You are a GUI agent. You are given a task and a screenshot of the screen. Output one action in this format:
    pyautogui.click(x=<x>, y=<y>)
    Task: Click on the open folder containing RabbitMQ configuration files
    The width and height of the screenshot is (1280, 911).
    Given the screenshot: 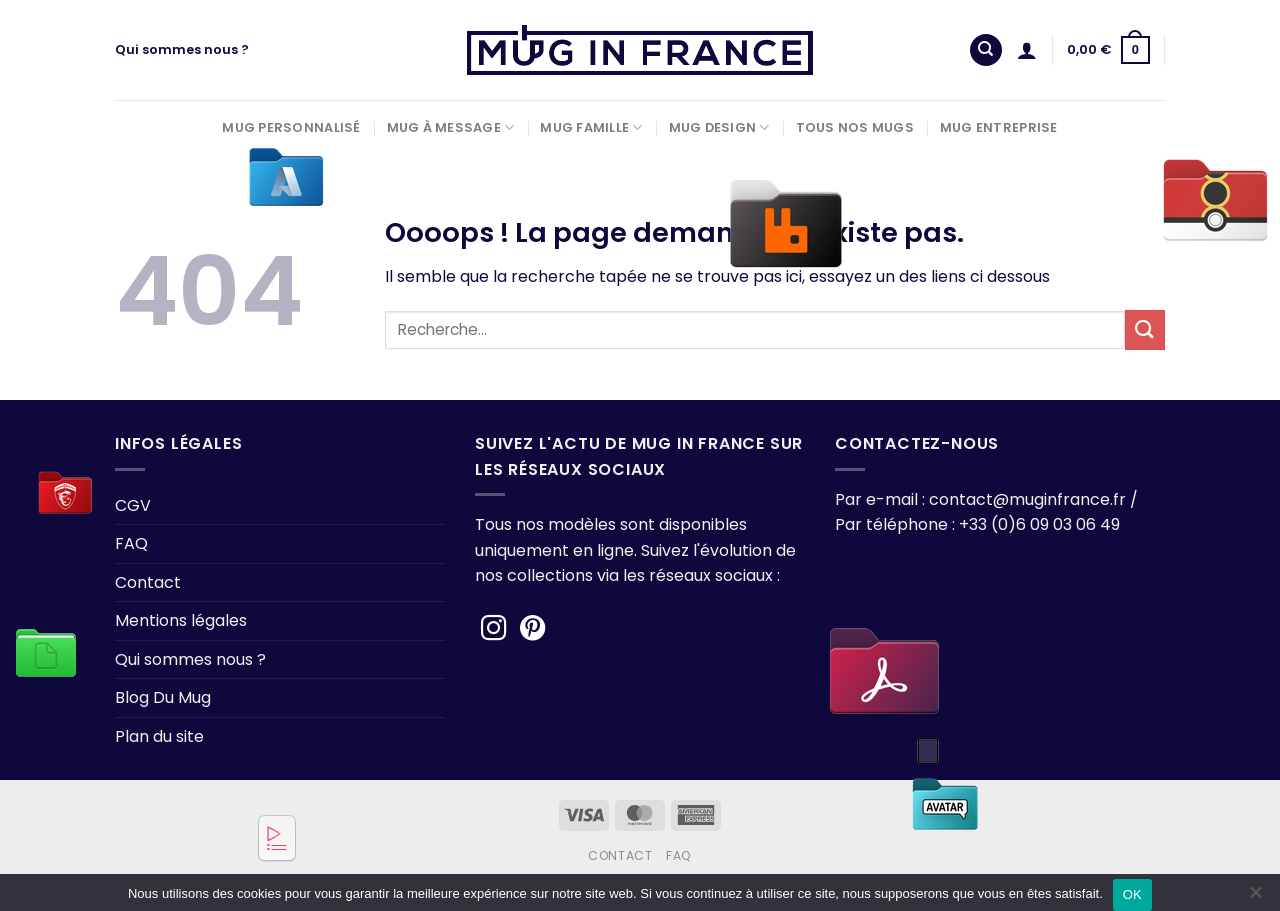 What is the action you would take?
    pyautogui.click(x=785, y=226)
    